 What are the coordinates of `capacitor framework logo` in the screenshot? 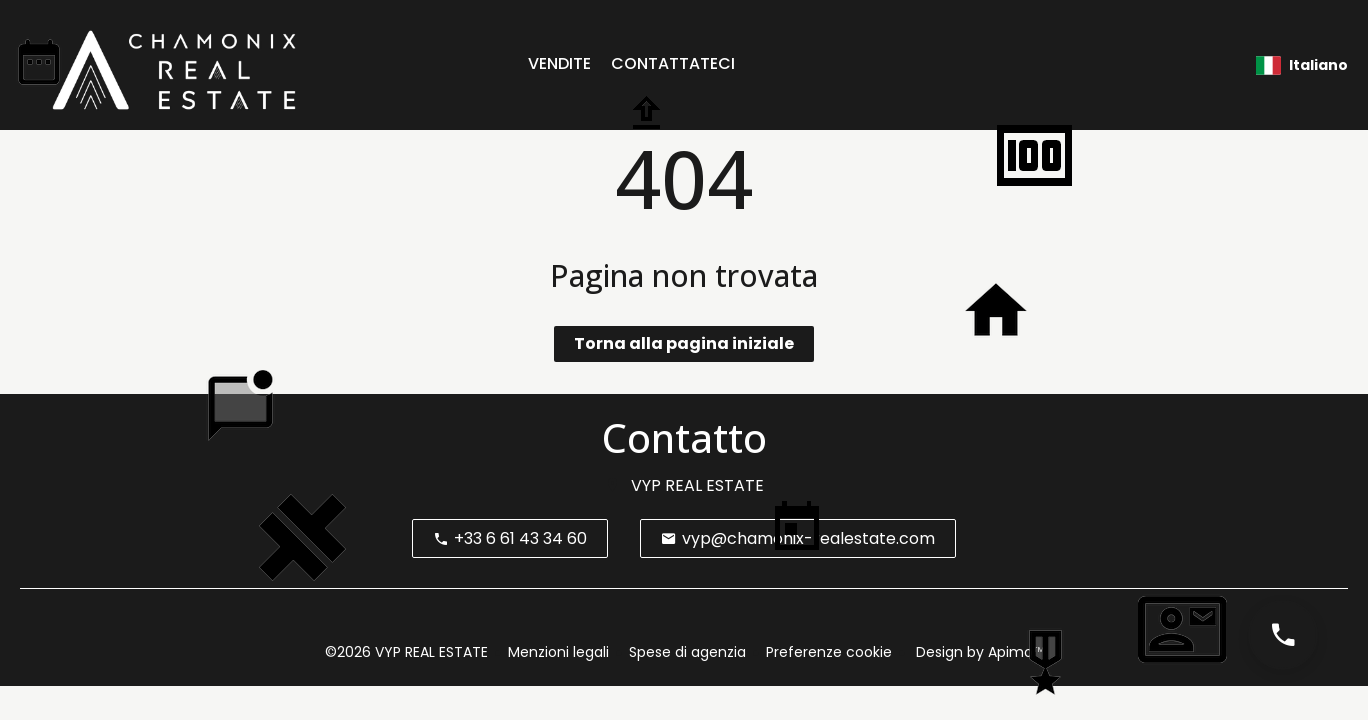 It's located at (302, 537).